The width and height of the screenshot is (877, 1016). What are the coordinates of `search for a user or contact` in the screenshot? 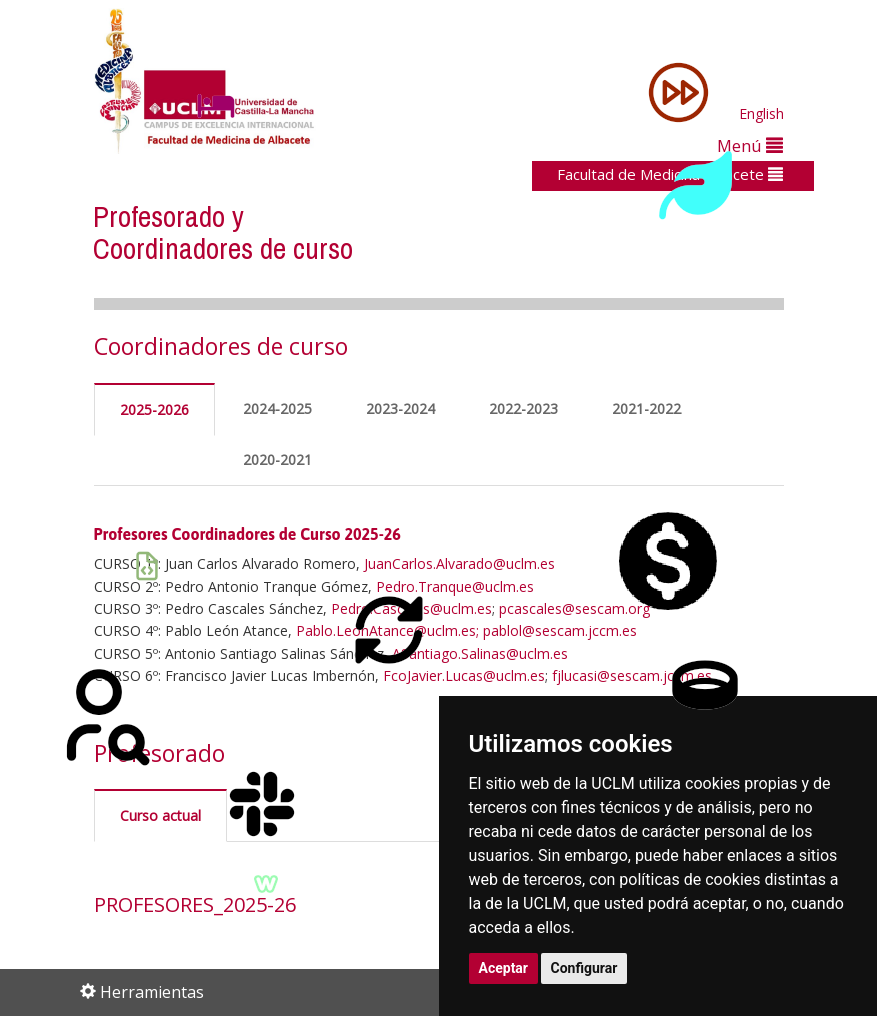 It's located at (99, 715).